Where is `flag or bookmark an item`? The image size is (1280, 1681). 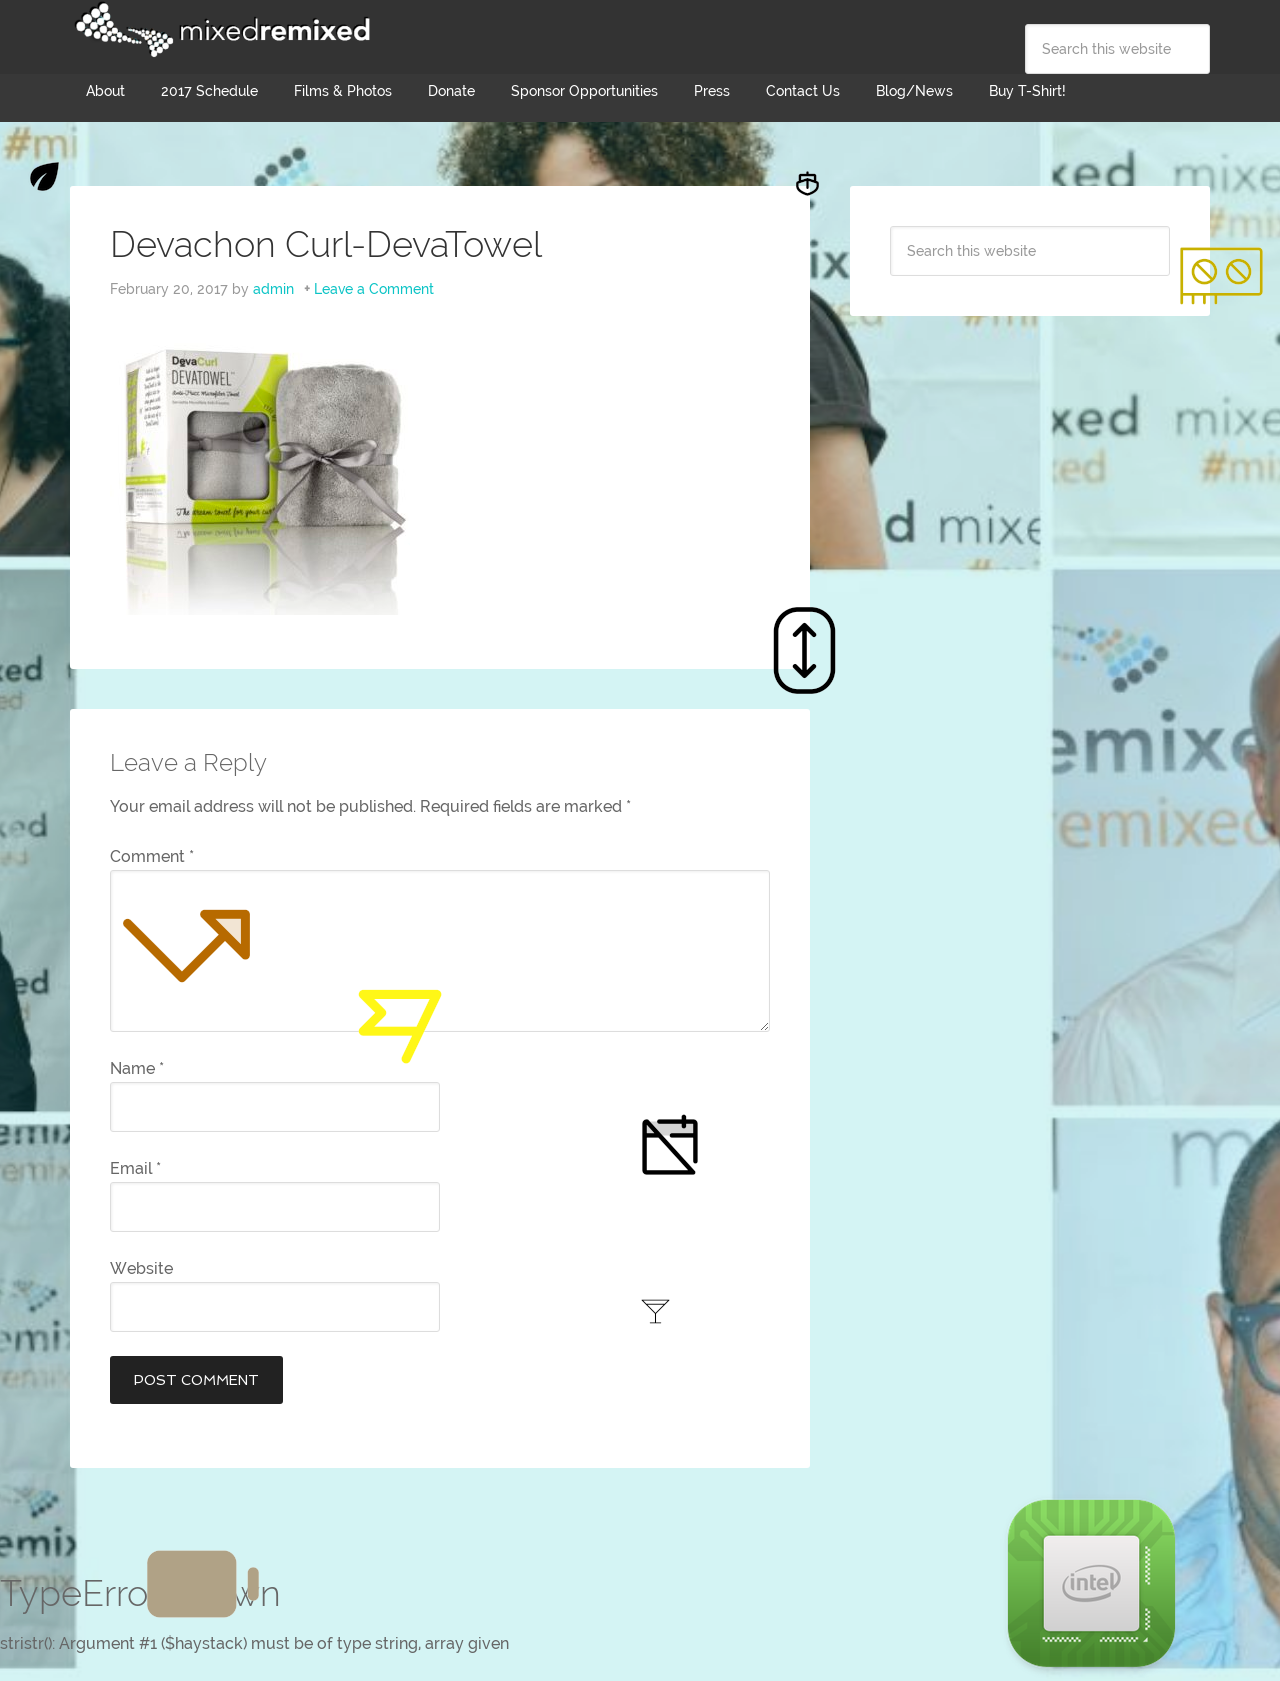
flag or bookmark an item is located at coordinates (397, 1022).